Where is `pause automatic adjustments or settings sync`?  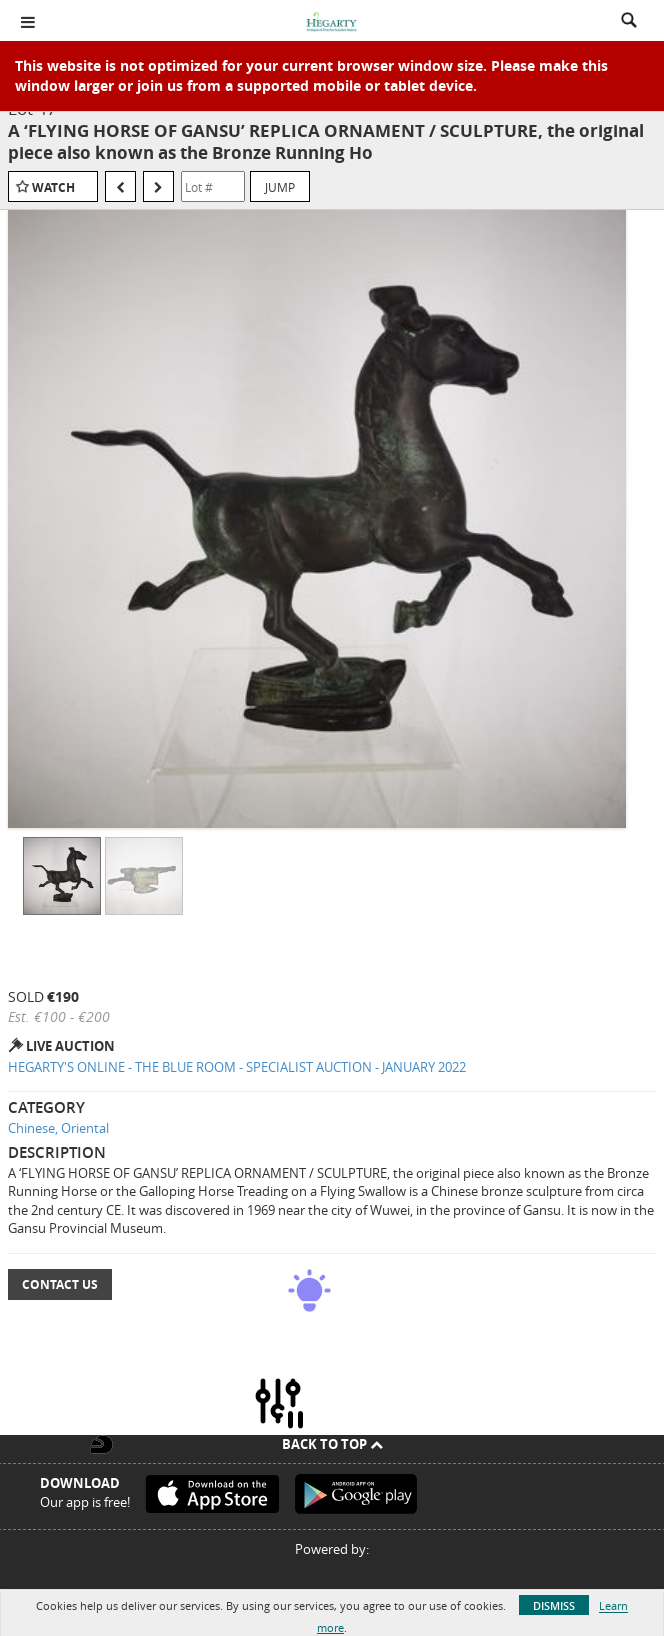 pause automatic adjustments or settings sync is located at coordinates (278, 1401).